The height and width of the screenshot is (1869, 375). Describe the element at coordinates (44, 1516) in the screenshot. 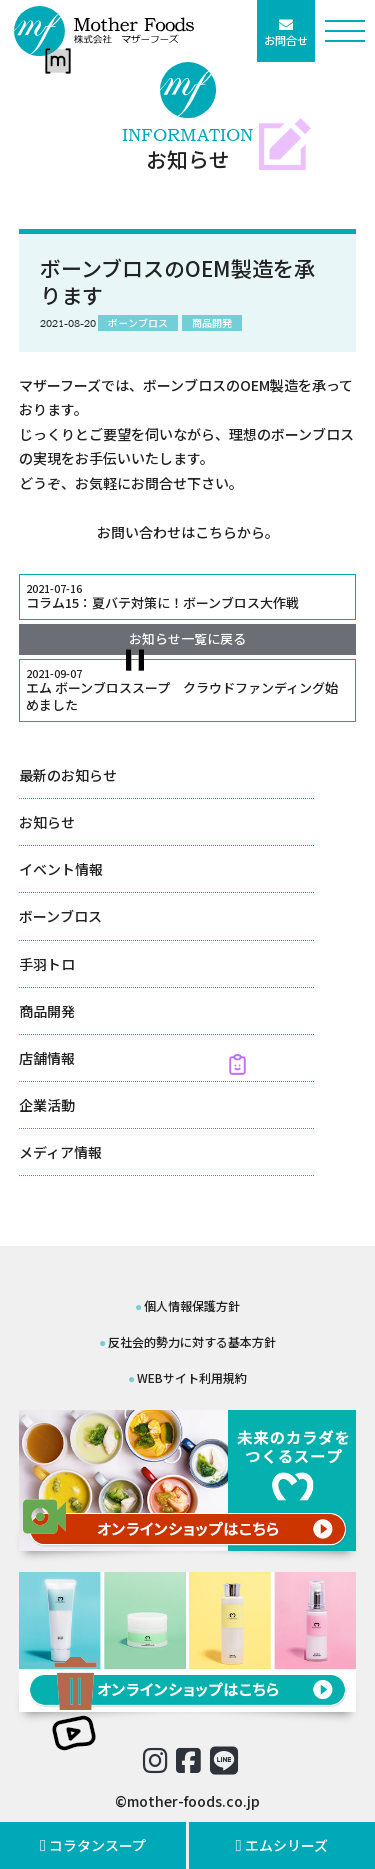

I see `start recording a video` at that location.